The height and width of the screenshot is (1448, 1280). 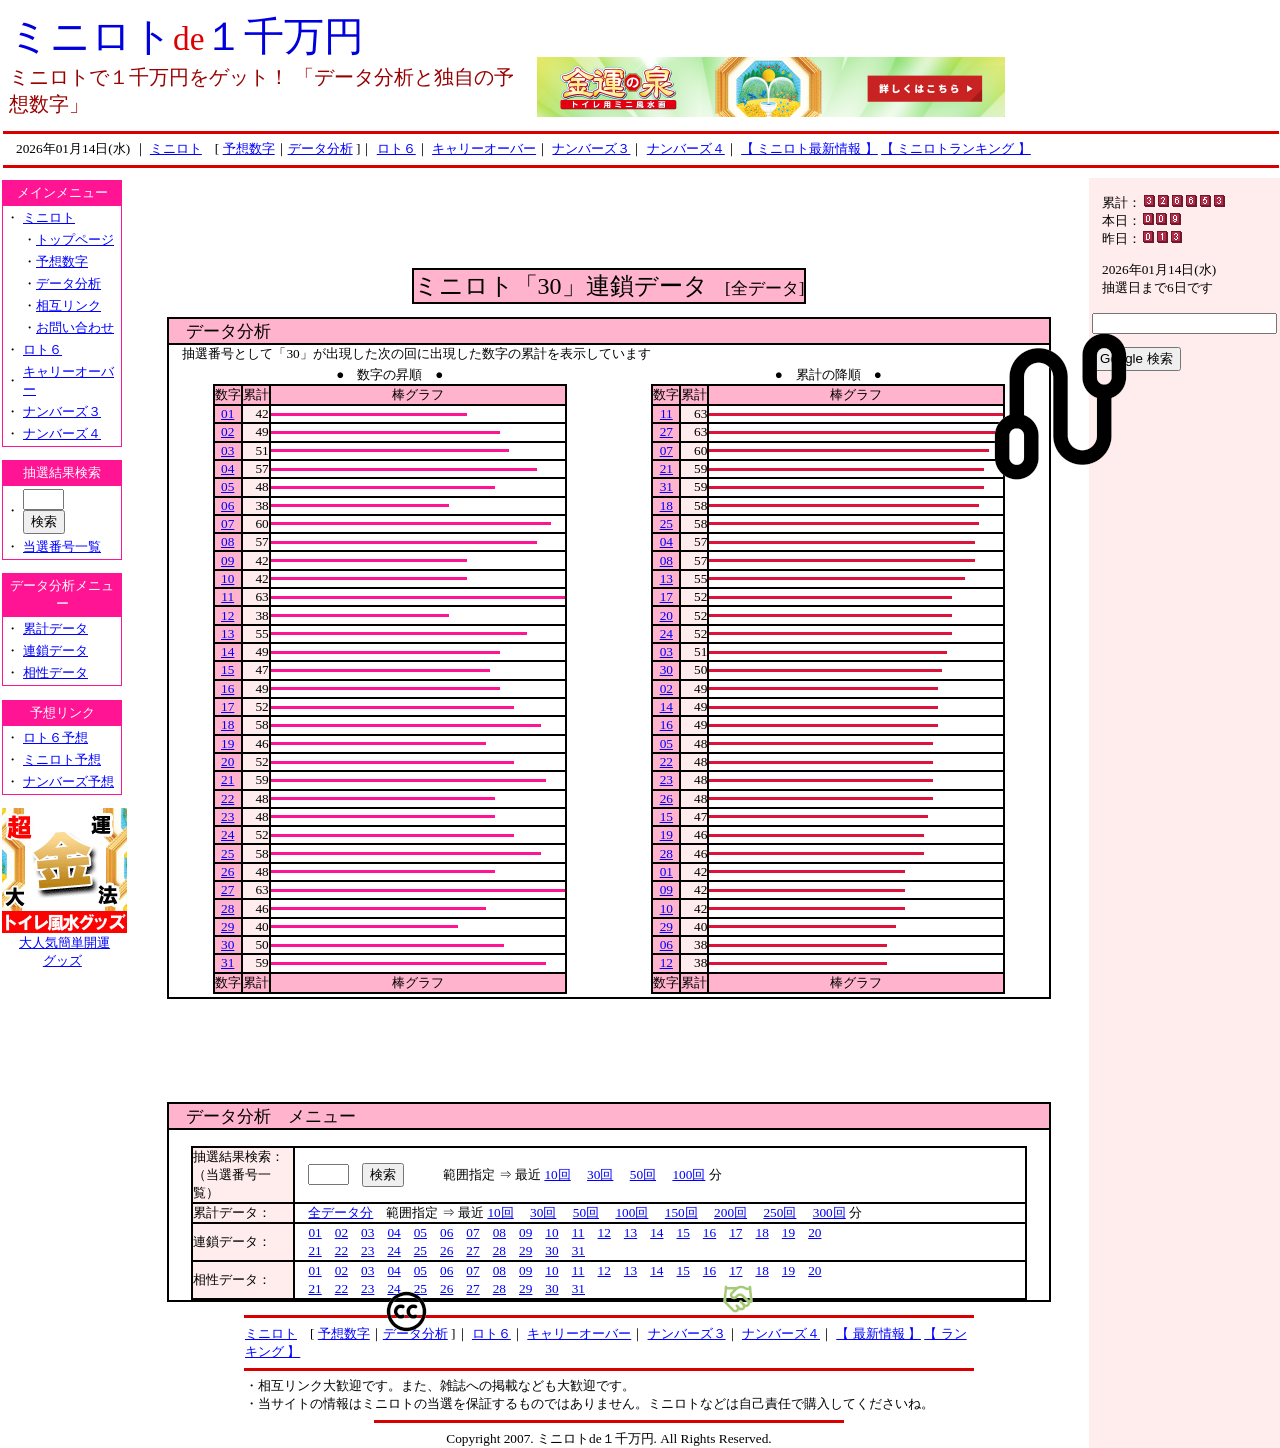 What do you see at coordinates (406, 1311) in the screenshot?
I see `indicates content is licensed under creative commons` at bounding box center [406, 1311].